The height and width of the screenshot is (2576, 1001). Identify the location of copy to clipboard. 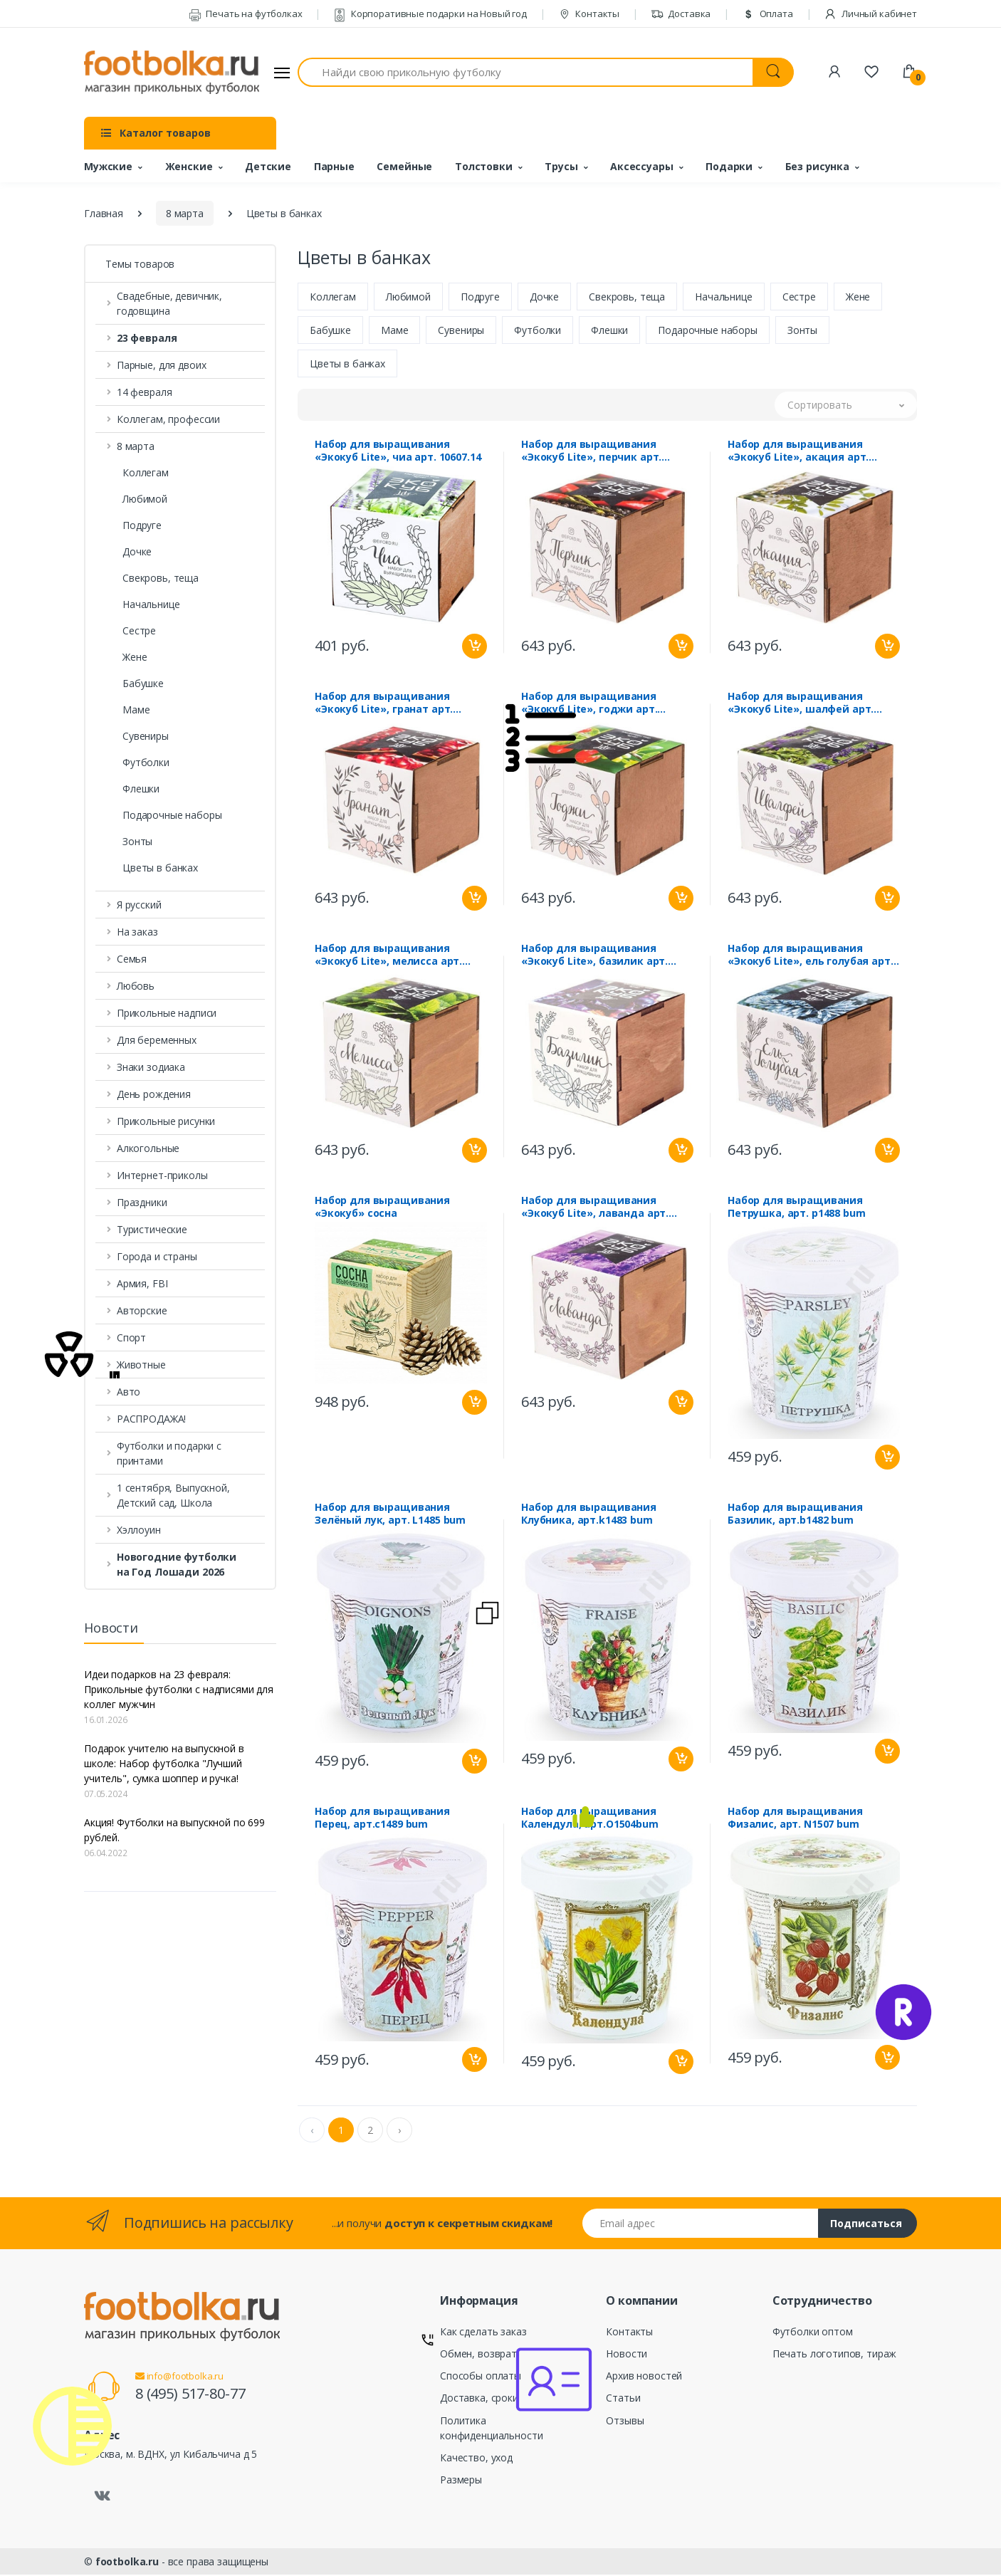
(487, 1613).